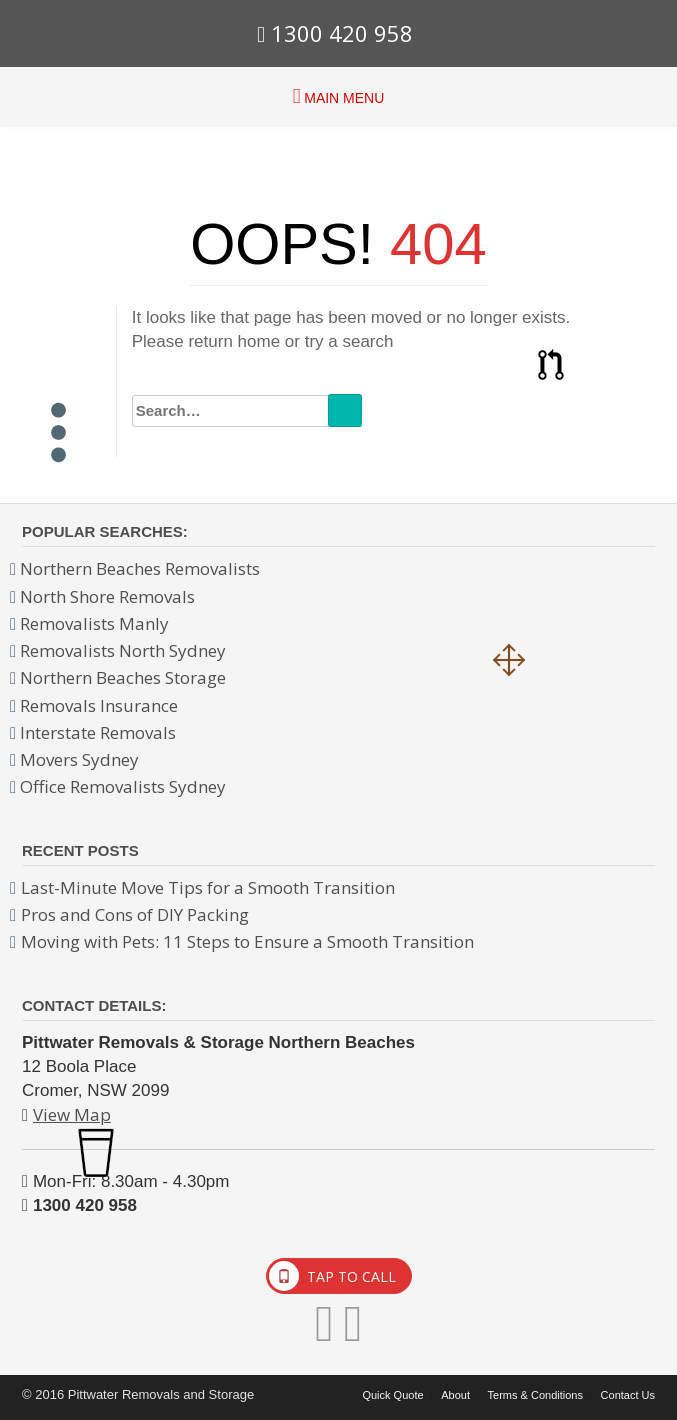 The height and width of the screenshot is (1420, 677). Describe the element at coordinates (509, 660) in the screenshot. I see `move or reposition an element` at that location.